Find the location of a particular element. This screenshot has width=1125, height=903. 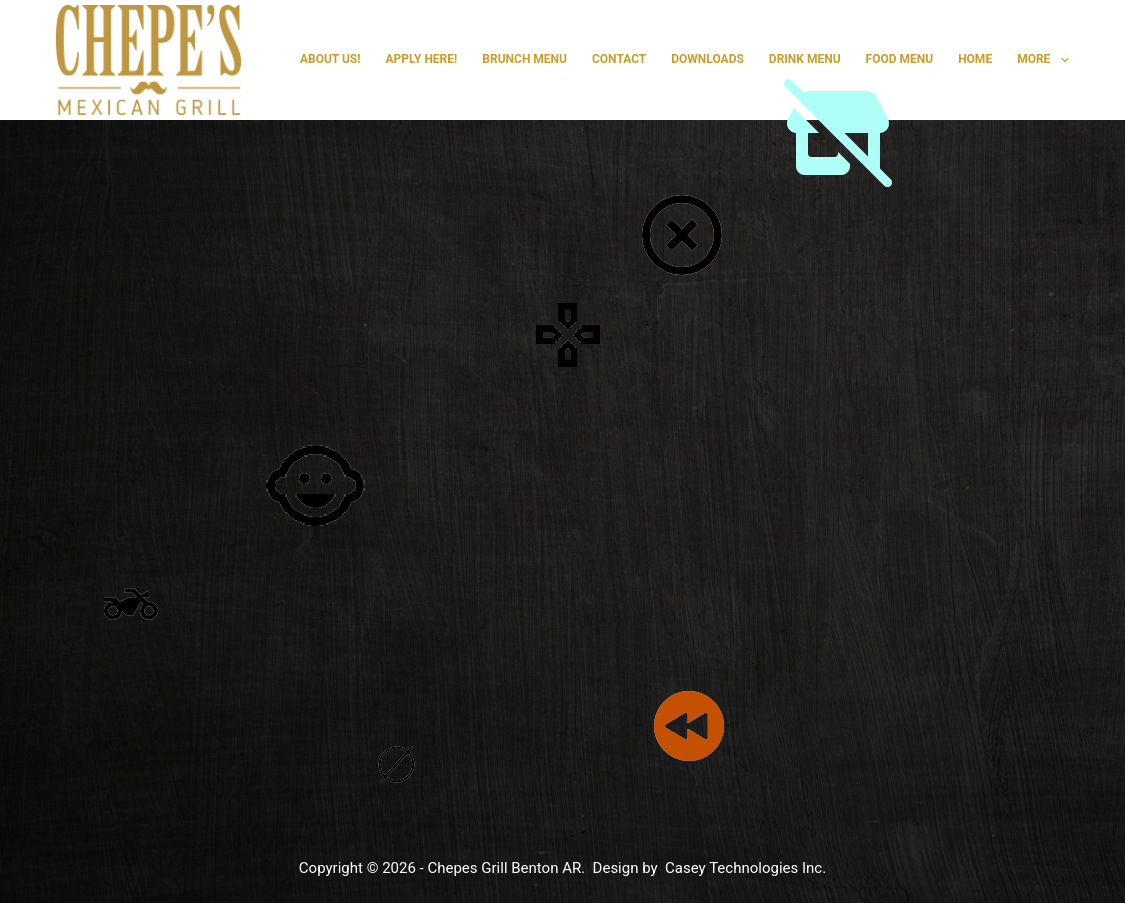

view motorcycle-friendly routes is located at coordinates (131, 604).